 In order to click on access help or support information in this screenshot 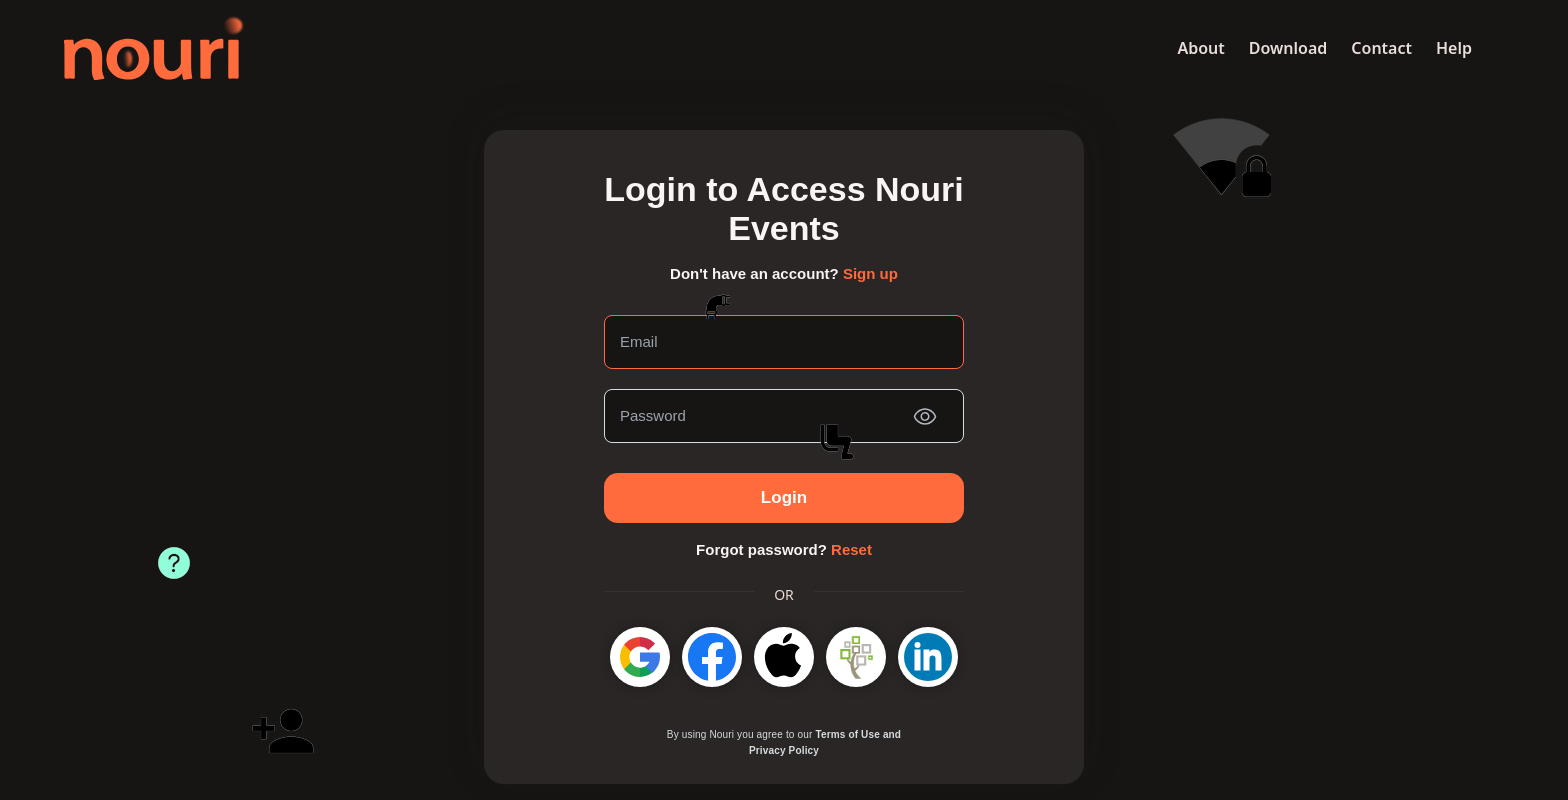, I will do `click(174, 563)`.